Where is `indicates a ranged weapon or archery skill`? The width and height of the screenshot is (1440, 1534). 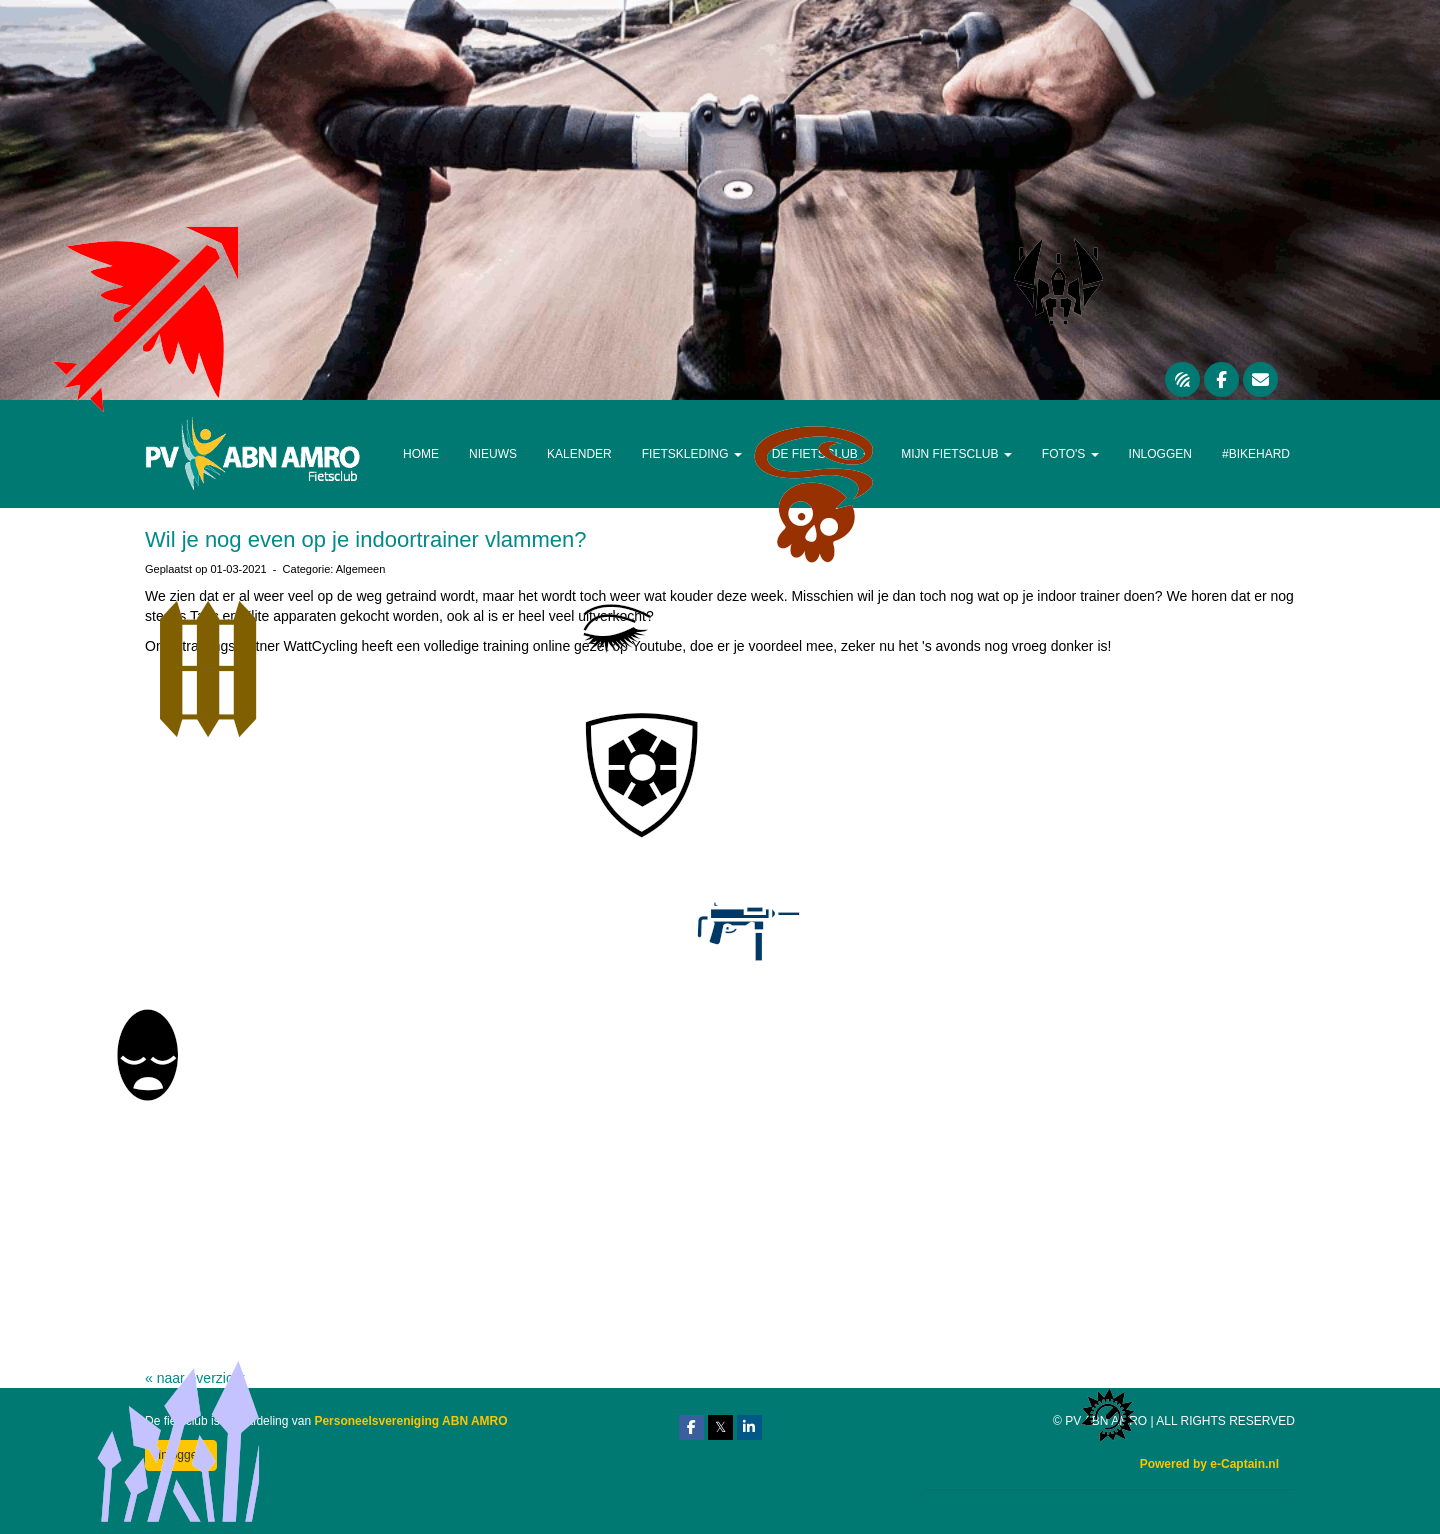
indicates a ranged weapon or archery skill is located at coordinates (145, 319).